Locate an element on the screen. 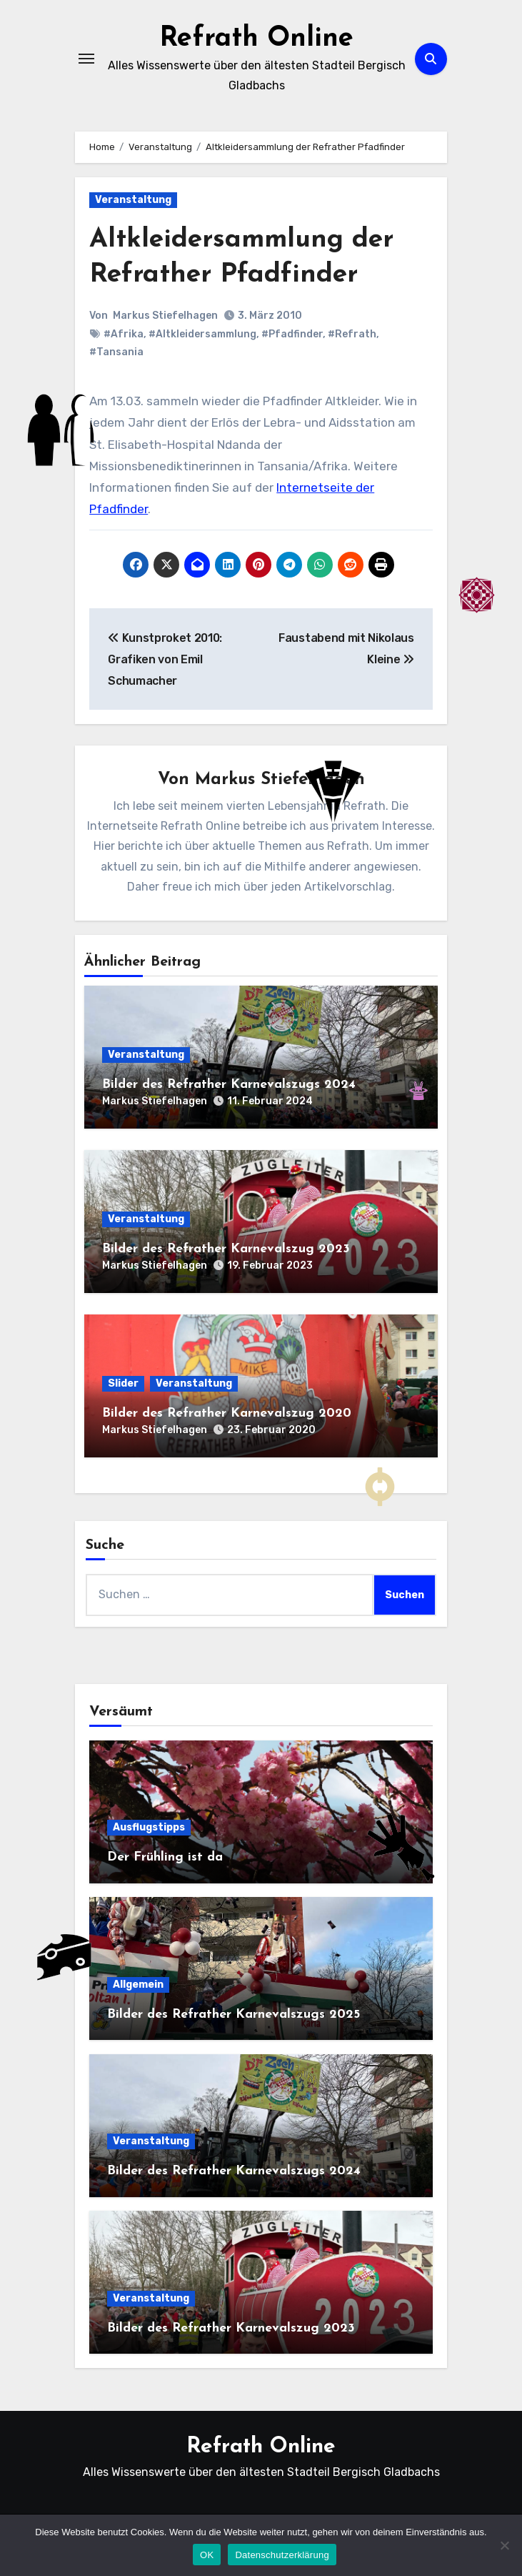 Image resolution: width=522 pixels, height=2576 pixels. decorative geometric pattern or badge element is located at coordinates (476, 595).